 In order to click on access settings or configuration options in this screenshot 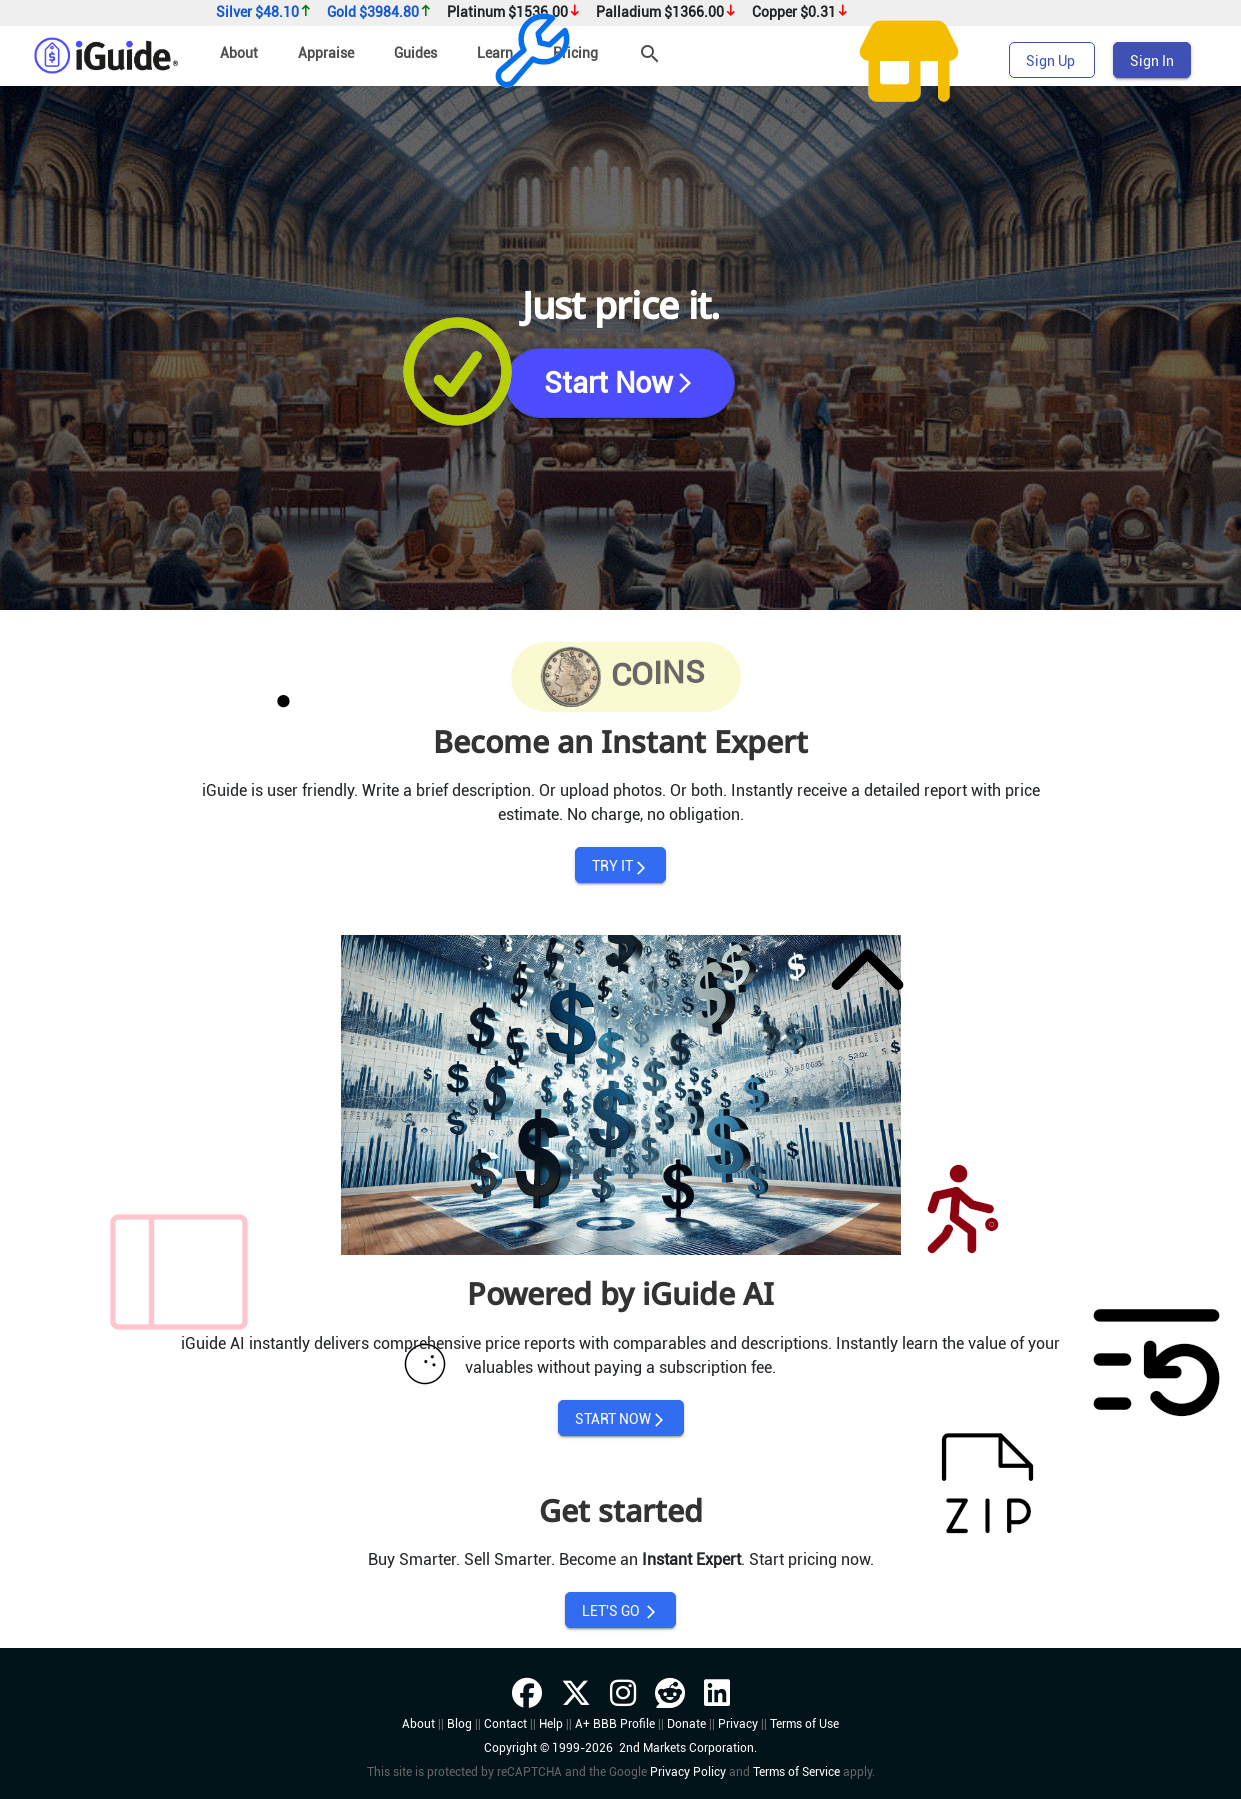, I will do `click(532, 50)`.